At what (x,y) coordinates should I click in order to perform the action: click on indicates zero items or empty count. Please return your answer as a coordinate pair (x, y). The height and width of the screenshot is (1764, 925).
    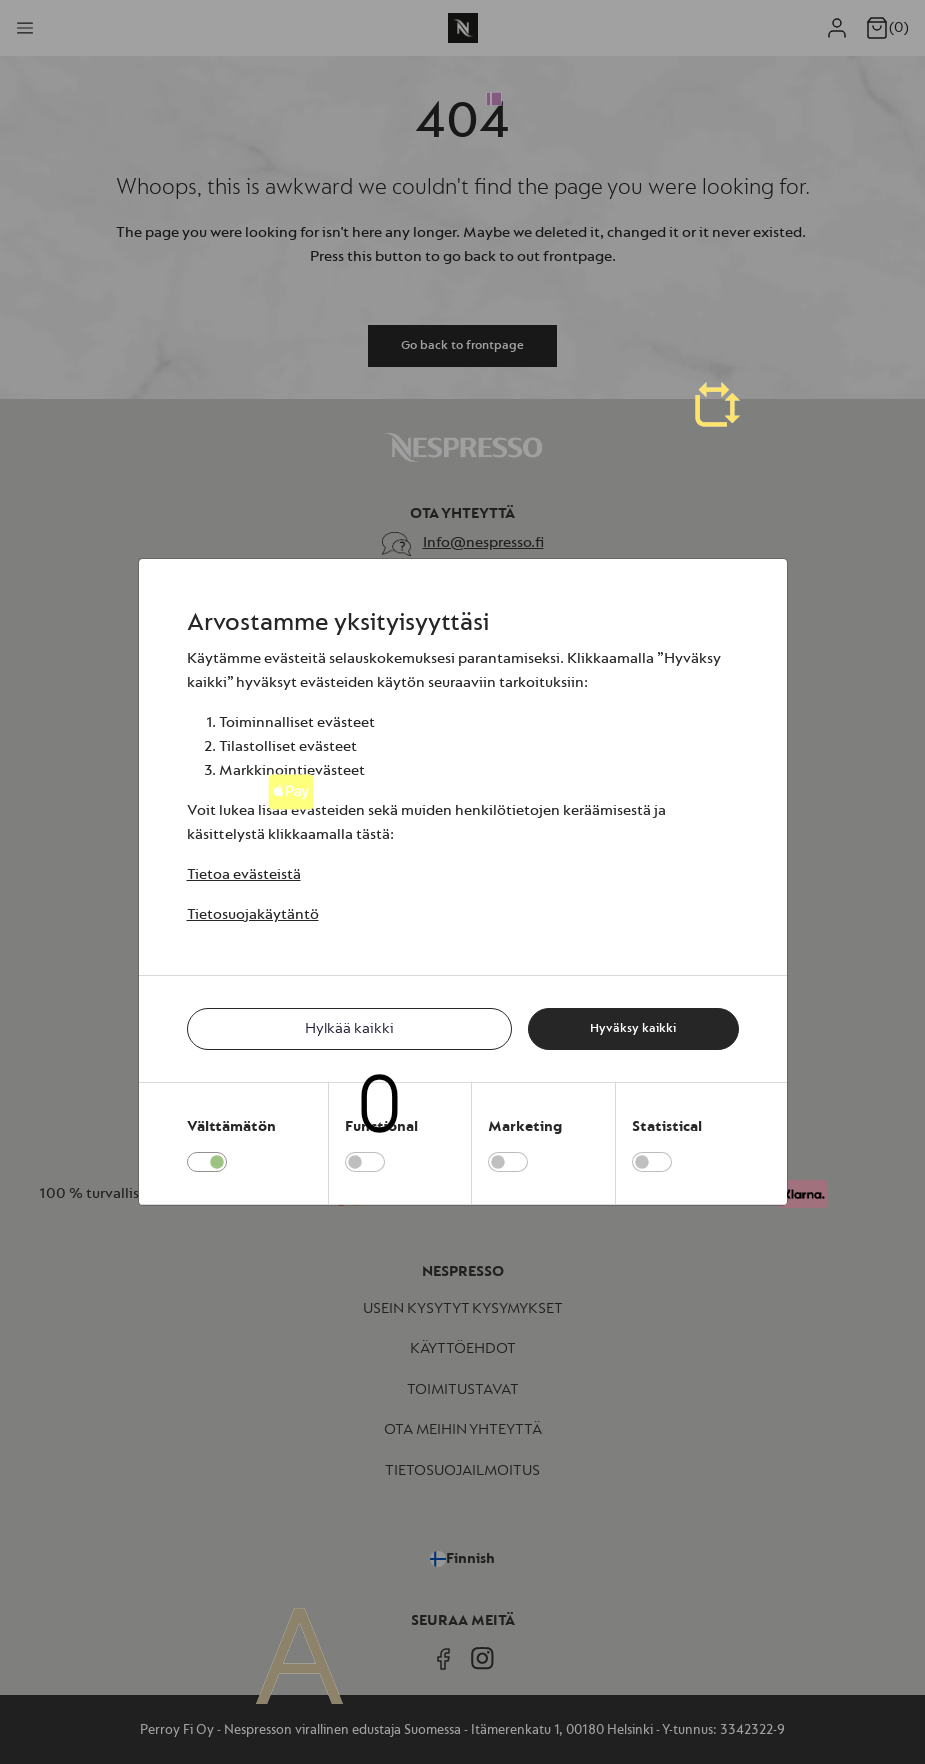
    Looking at the image, I should click on (379, 1103).